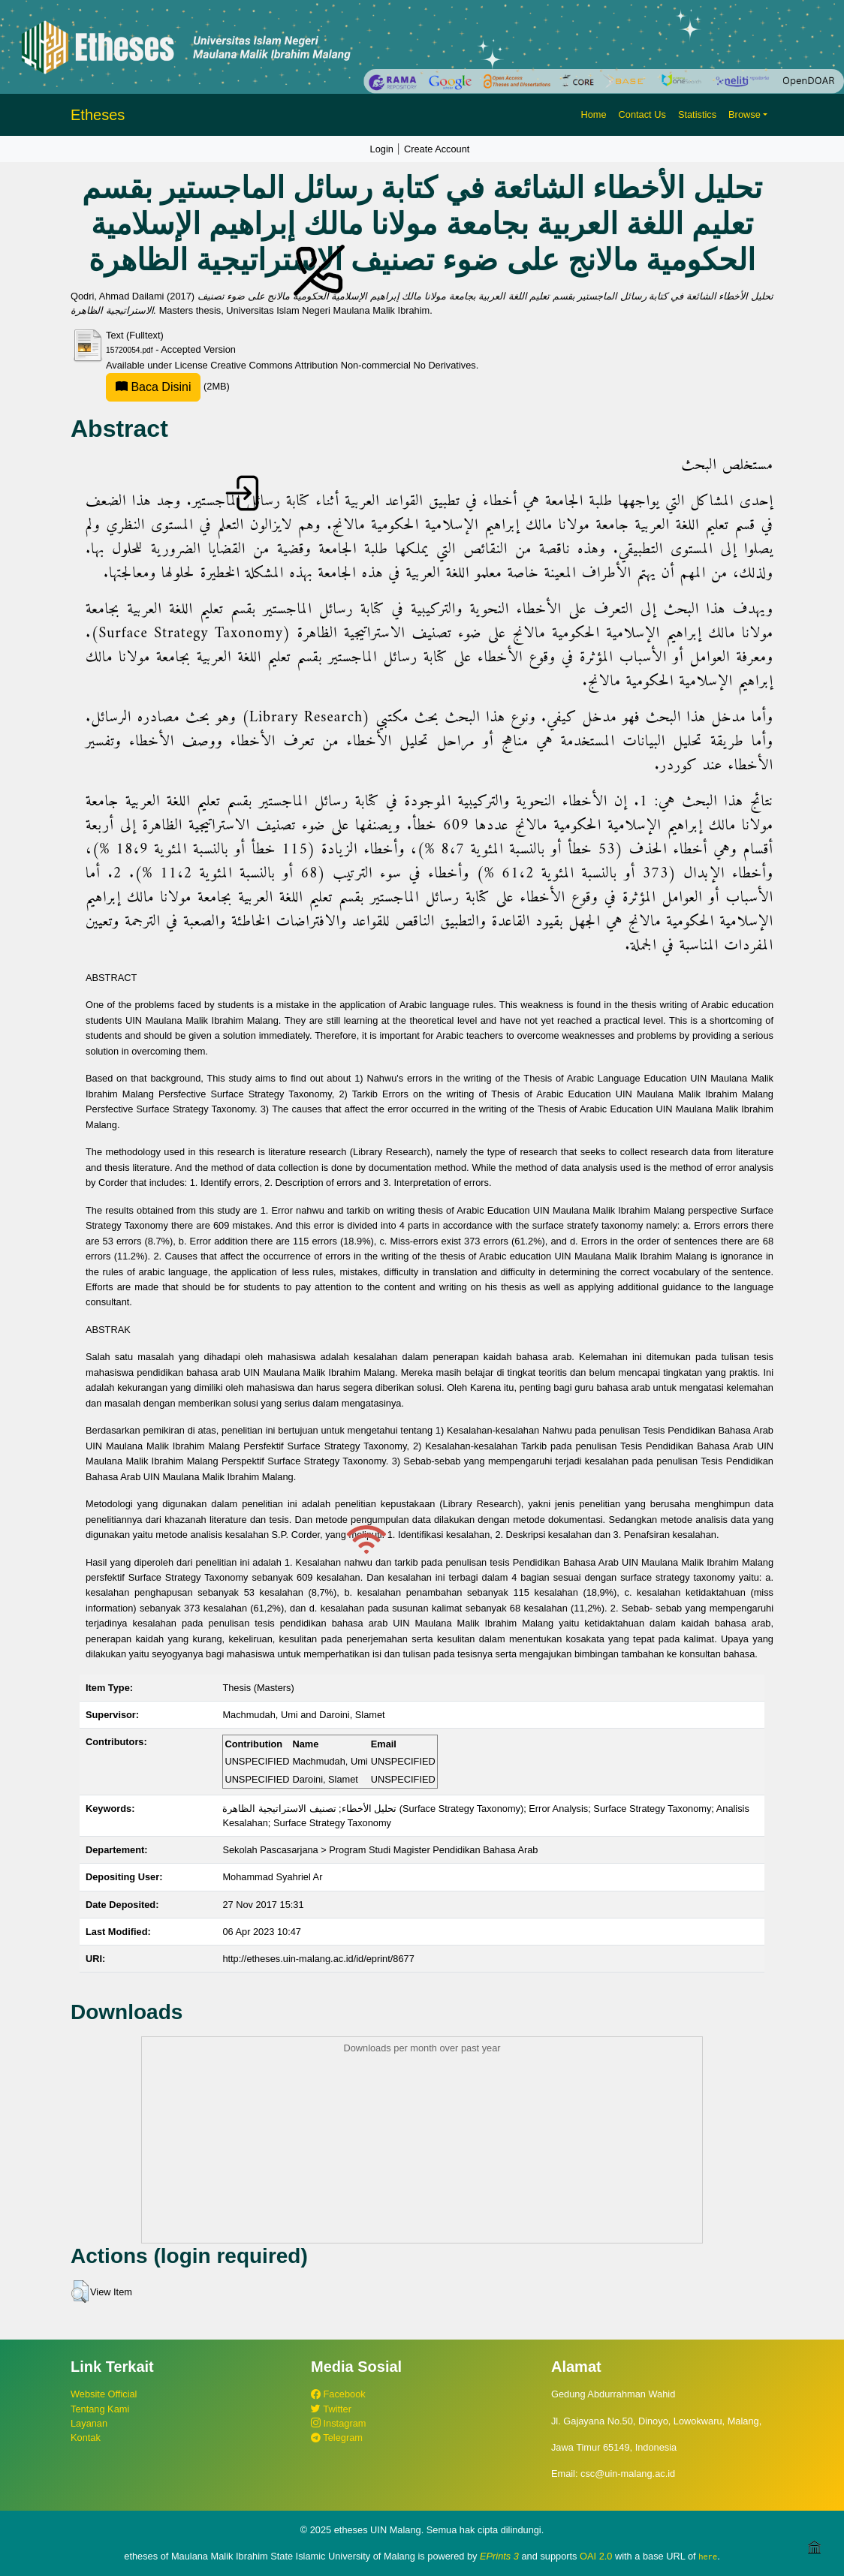 The height and width of the screenshot is (2576, 844). Describe the element at coordinates (245, 493) in the screenshot. I see `log in to your account` at that location.